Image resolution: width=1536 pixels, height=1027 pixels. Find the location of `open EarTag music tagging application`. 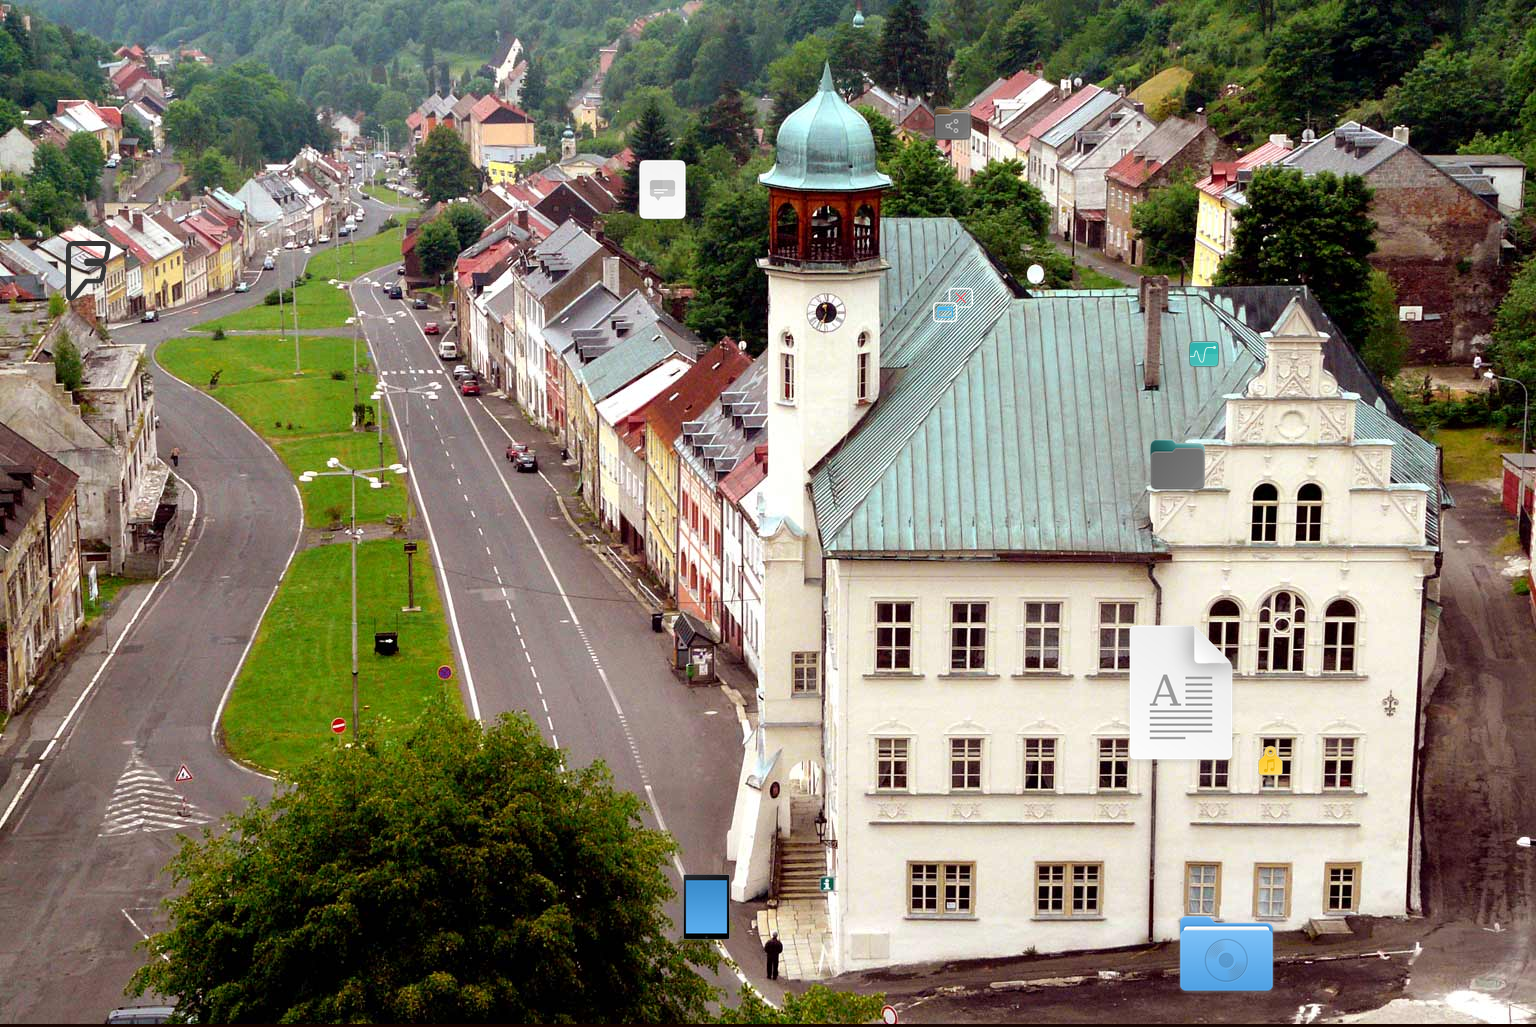

open EarTag music tagging application is located at coordinates (1270, 760).